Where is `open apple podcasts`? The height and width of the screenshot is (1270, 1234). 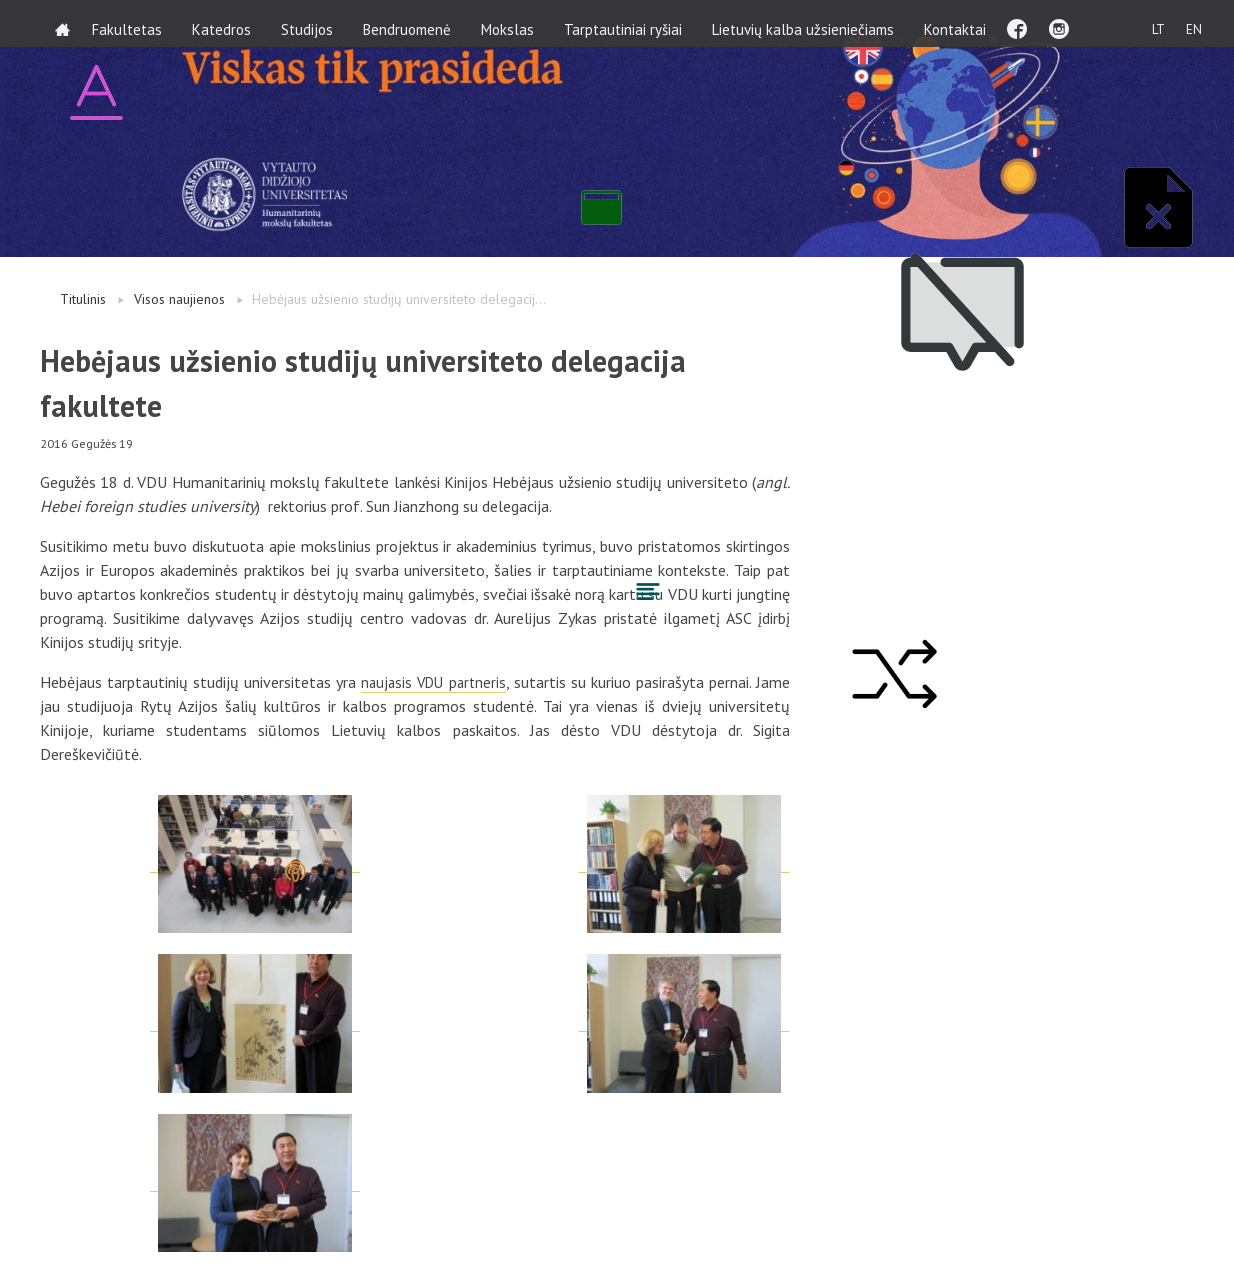 open apple podcasts is located at coordinates (295, 871).